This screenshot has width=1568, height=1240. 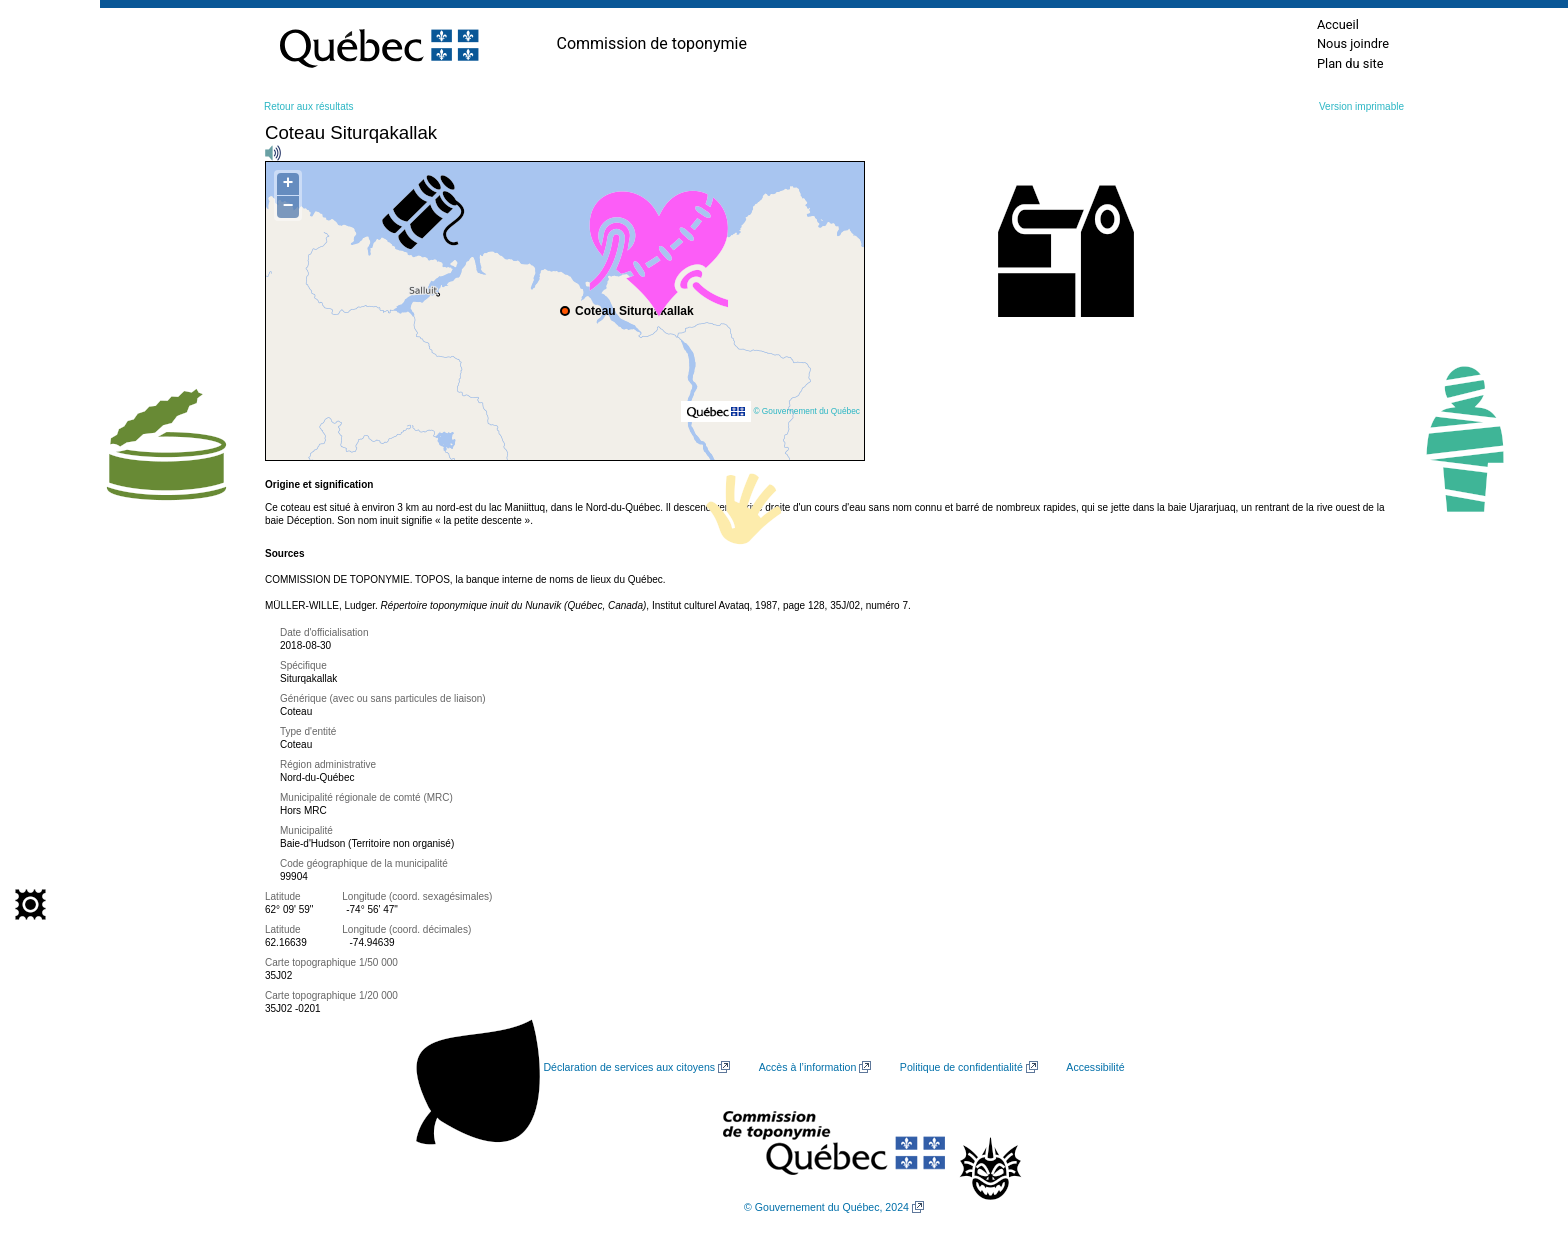 What do you see at coordinates (478, 1082) in the screenshot?
I see `indicates eco-friendly or sustainable option` at bounding box center [478, 1082].